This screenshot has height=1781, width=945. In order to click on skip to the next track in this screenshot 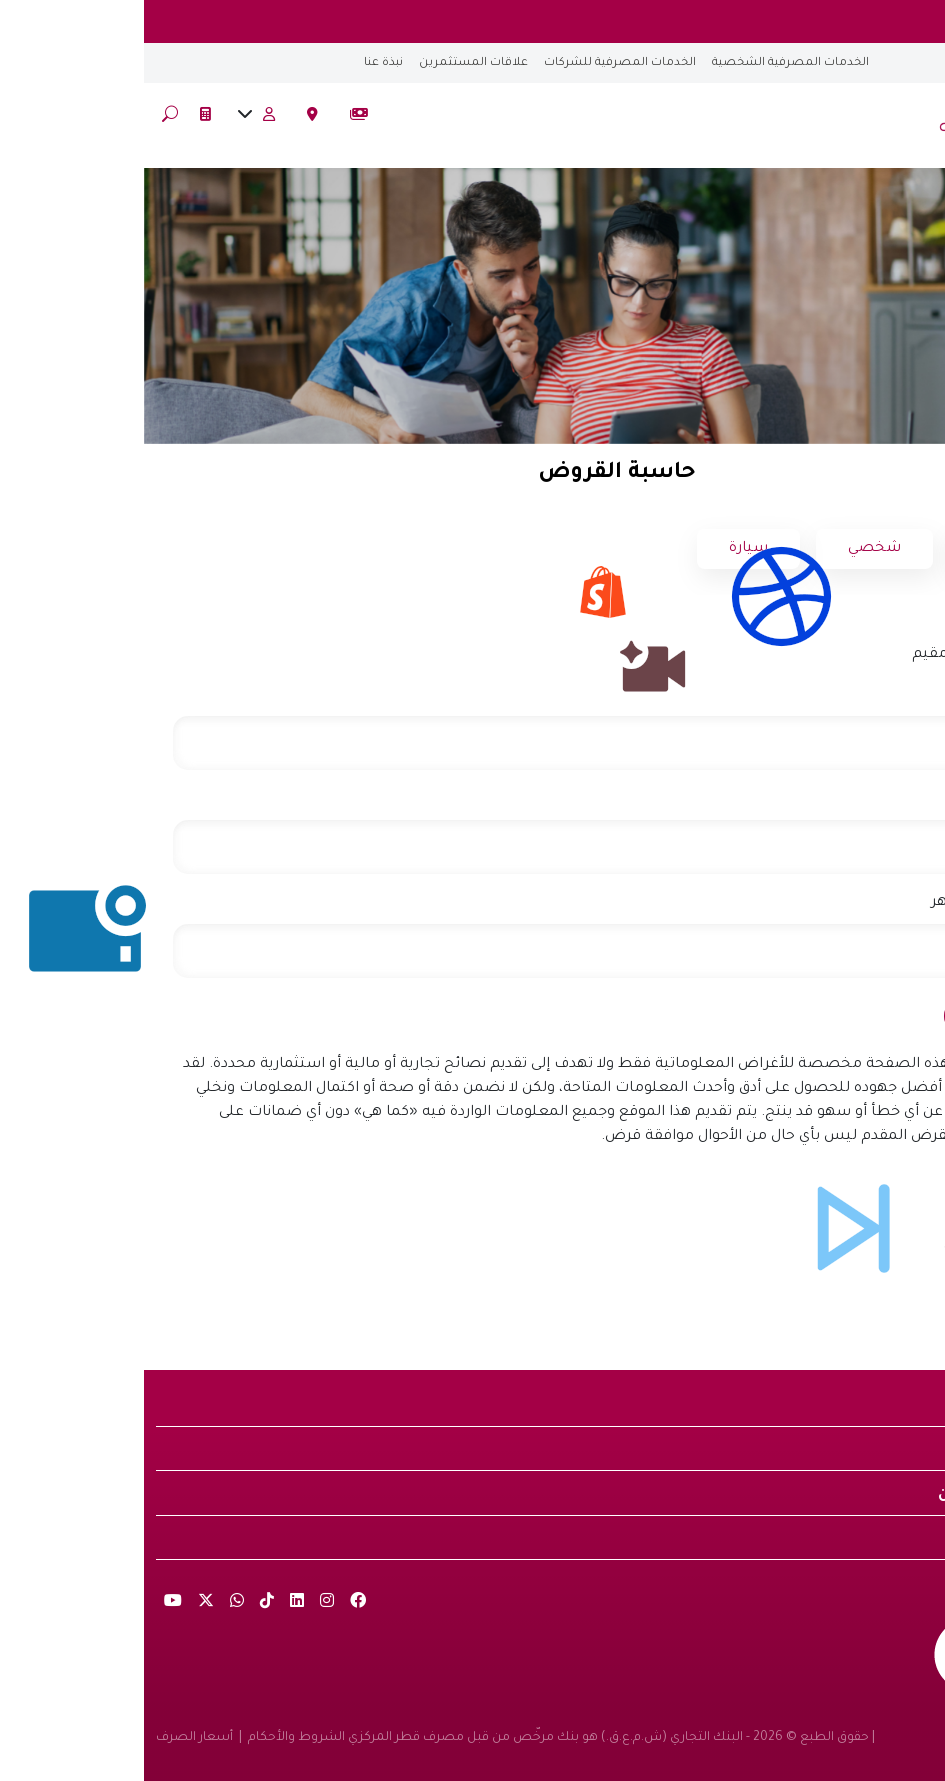, I will do `click(856, 1228)`.